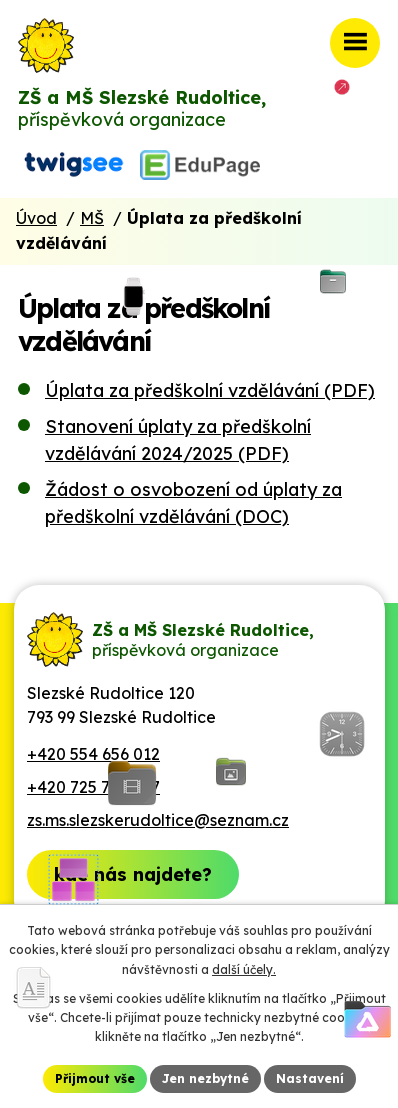 This screenshot has height=1108, width=398. I want to click on manage your paired Apple Watch, so click(133, 296).